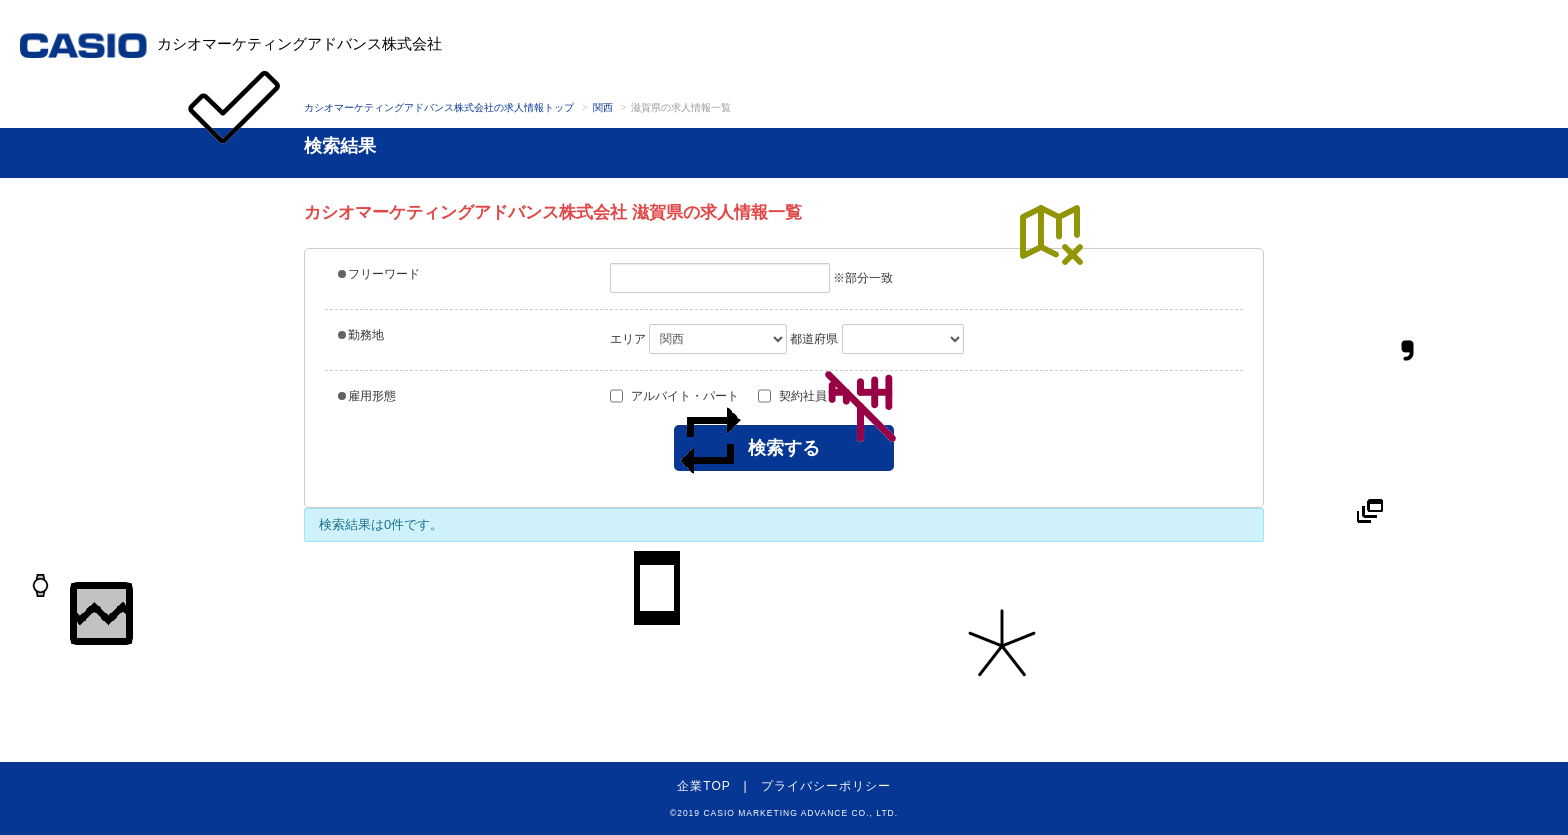 Image resolution: width=1568 pixels, height=835 pixels. What do you see at coordinates (710, 440) in the screenshot?
I see `enable repeat mode for media playback` at bounding box center [710, 440].